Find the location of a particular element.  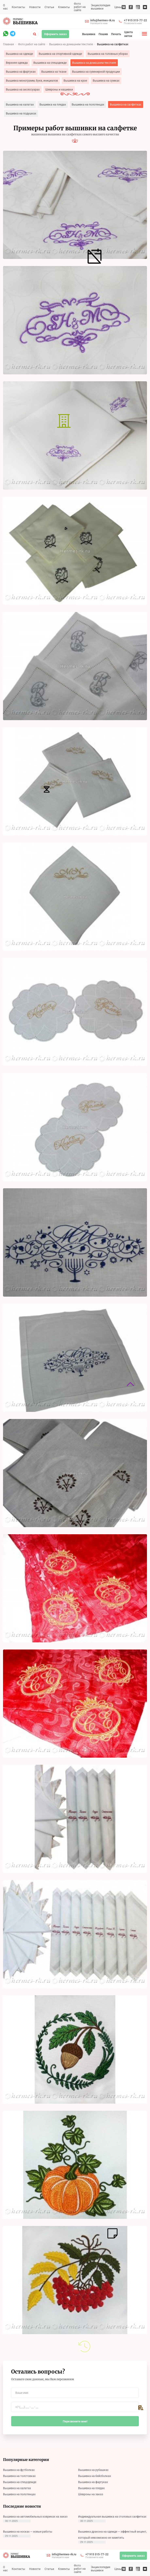

open OpenAI or ChatGPT app is located at coordinates (66, 528).